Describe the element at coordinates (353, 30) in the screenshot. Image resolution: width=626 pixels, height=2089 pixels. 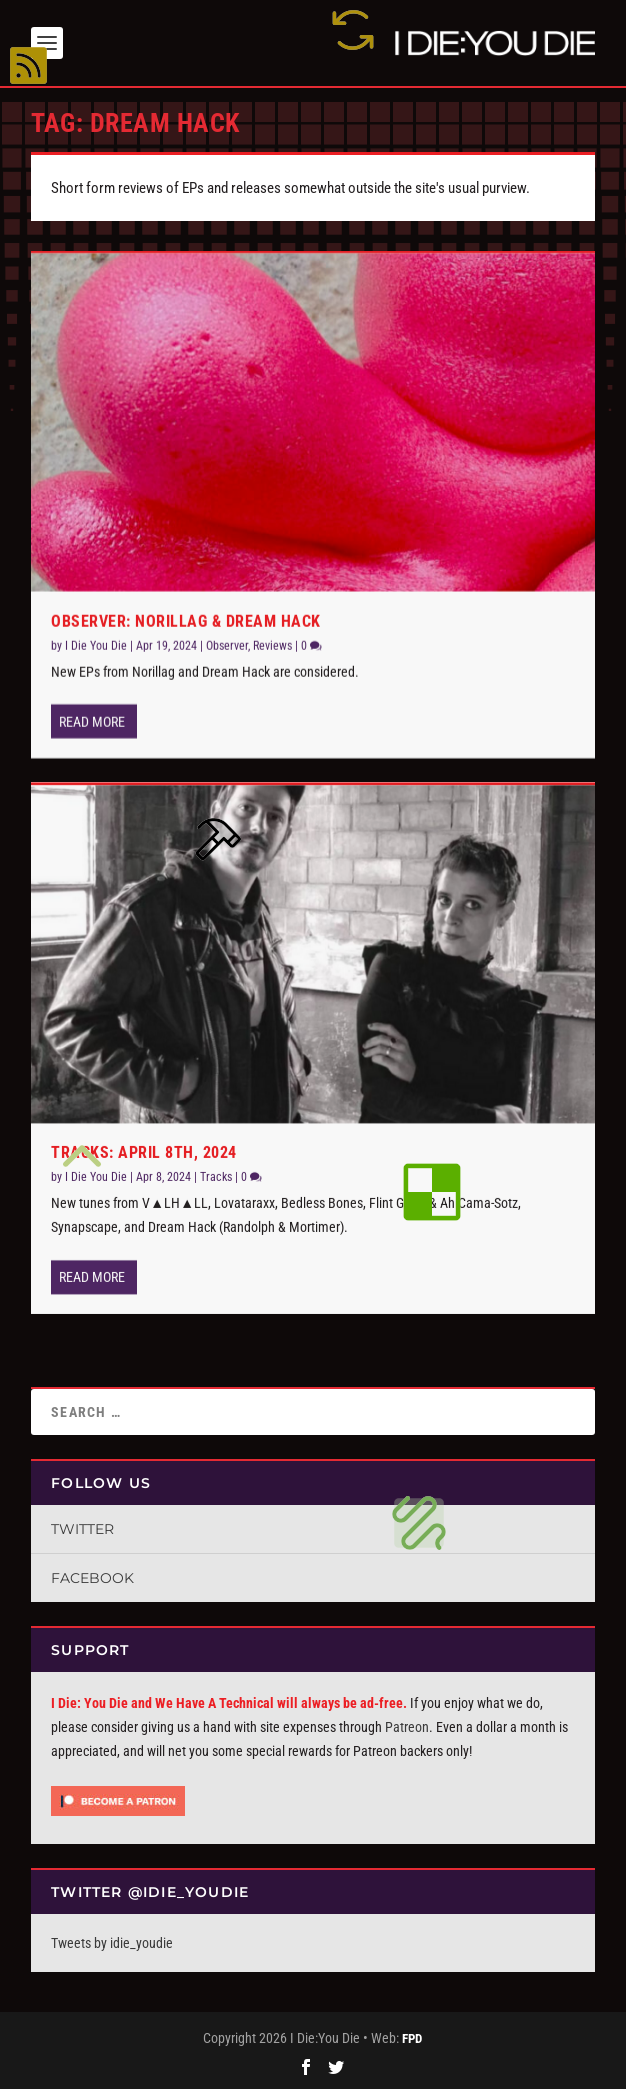
I see `refresh or reload content` at that location.